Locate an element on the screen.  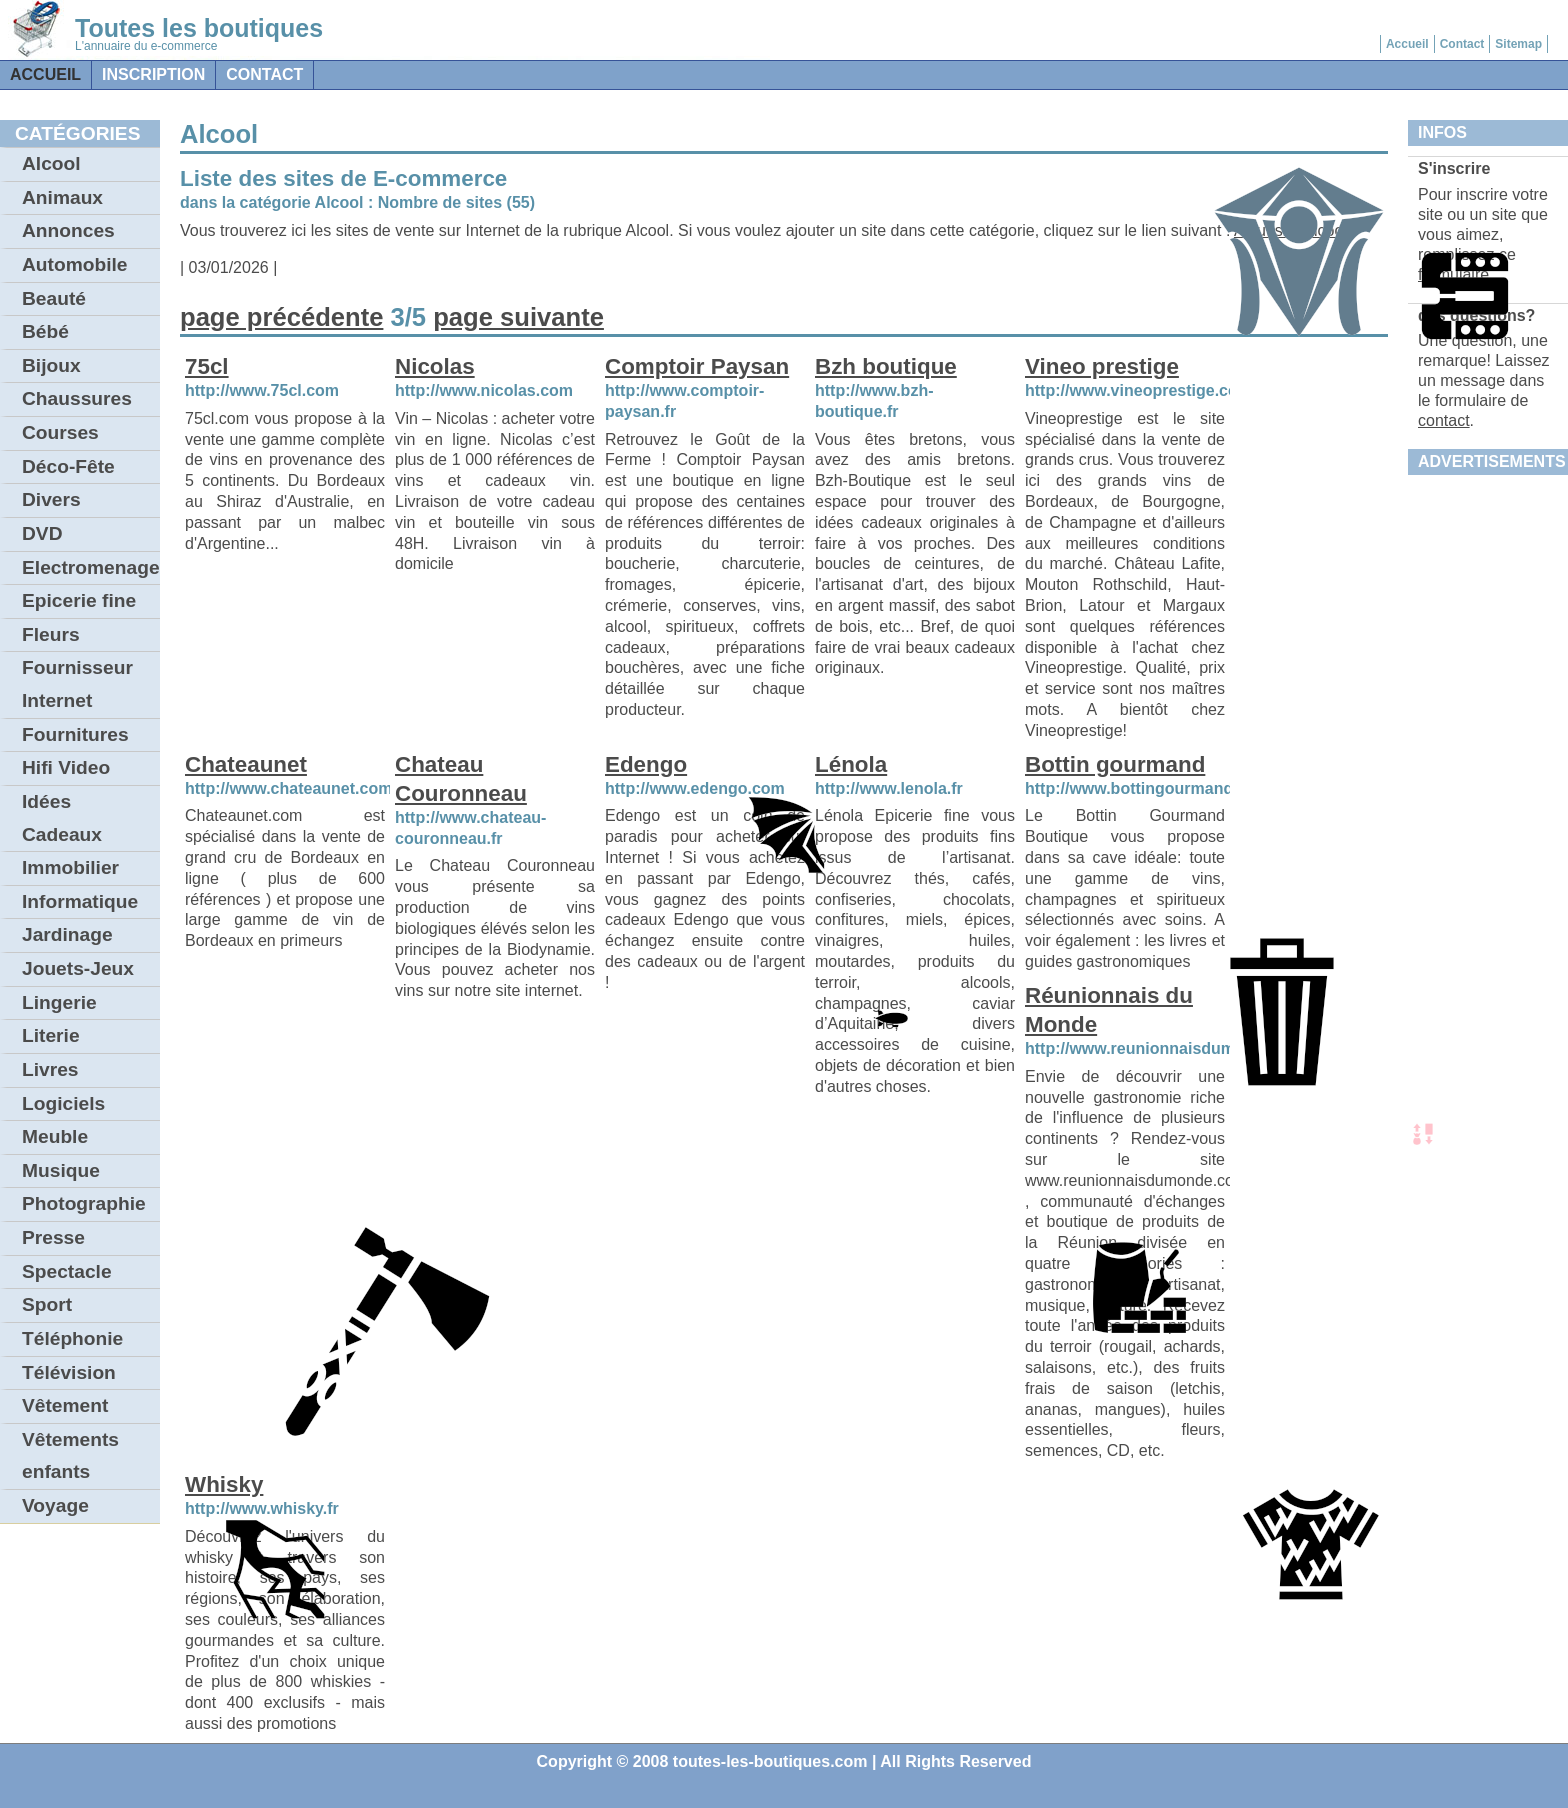
purchase in-game cards or items is located at coordinates (1423, 1134).